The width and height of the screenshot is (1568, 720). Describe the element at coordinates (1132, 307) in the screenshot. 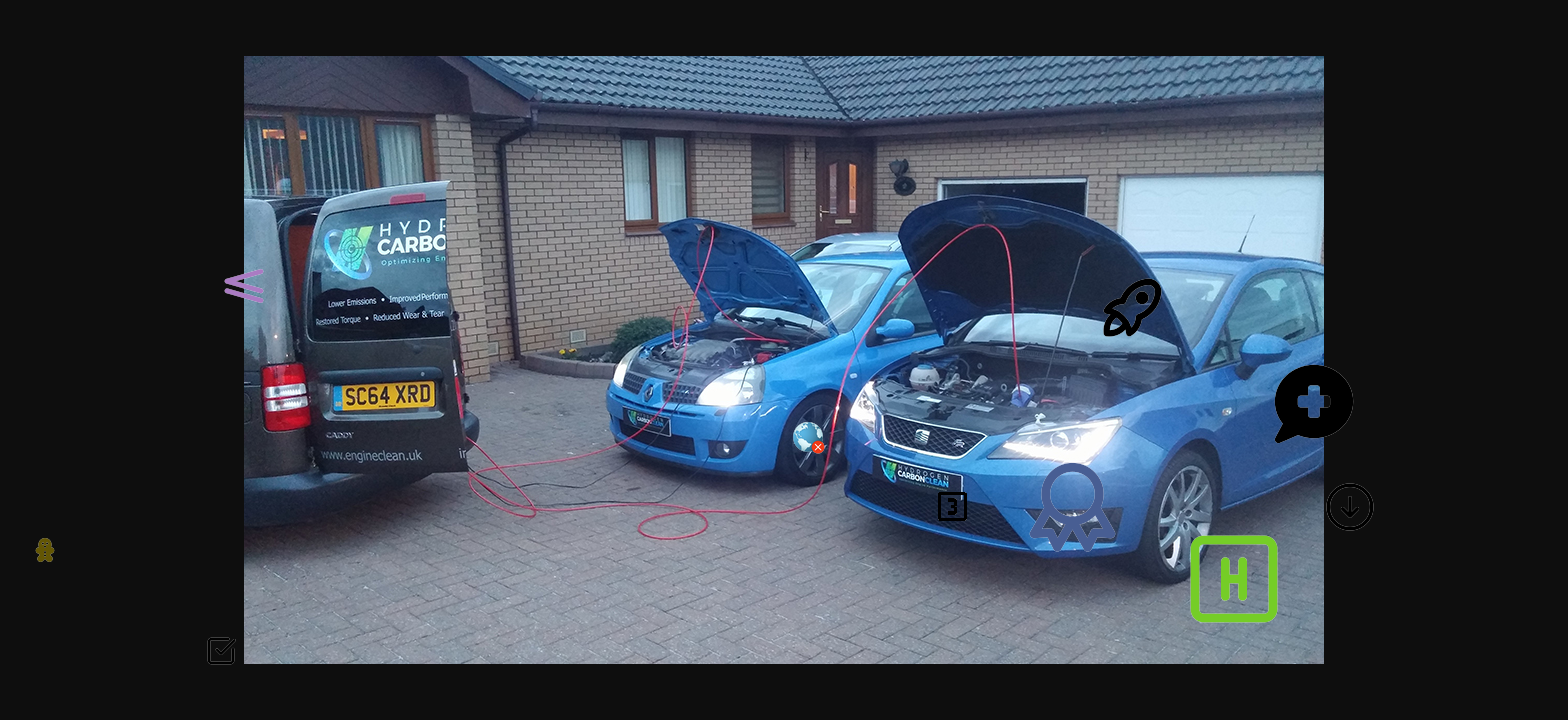

I see `launch or deploy an application` at that location.